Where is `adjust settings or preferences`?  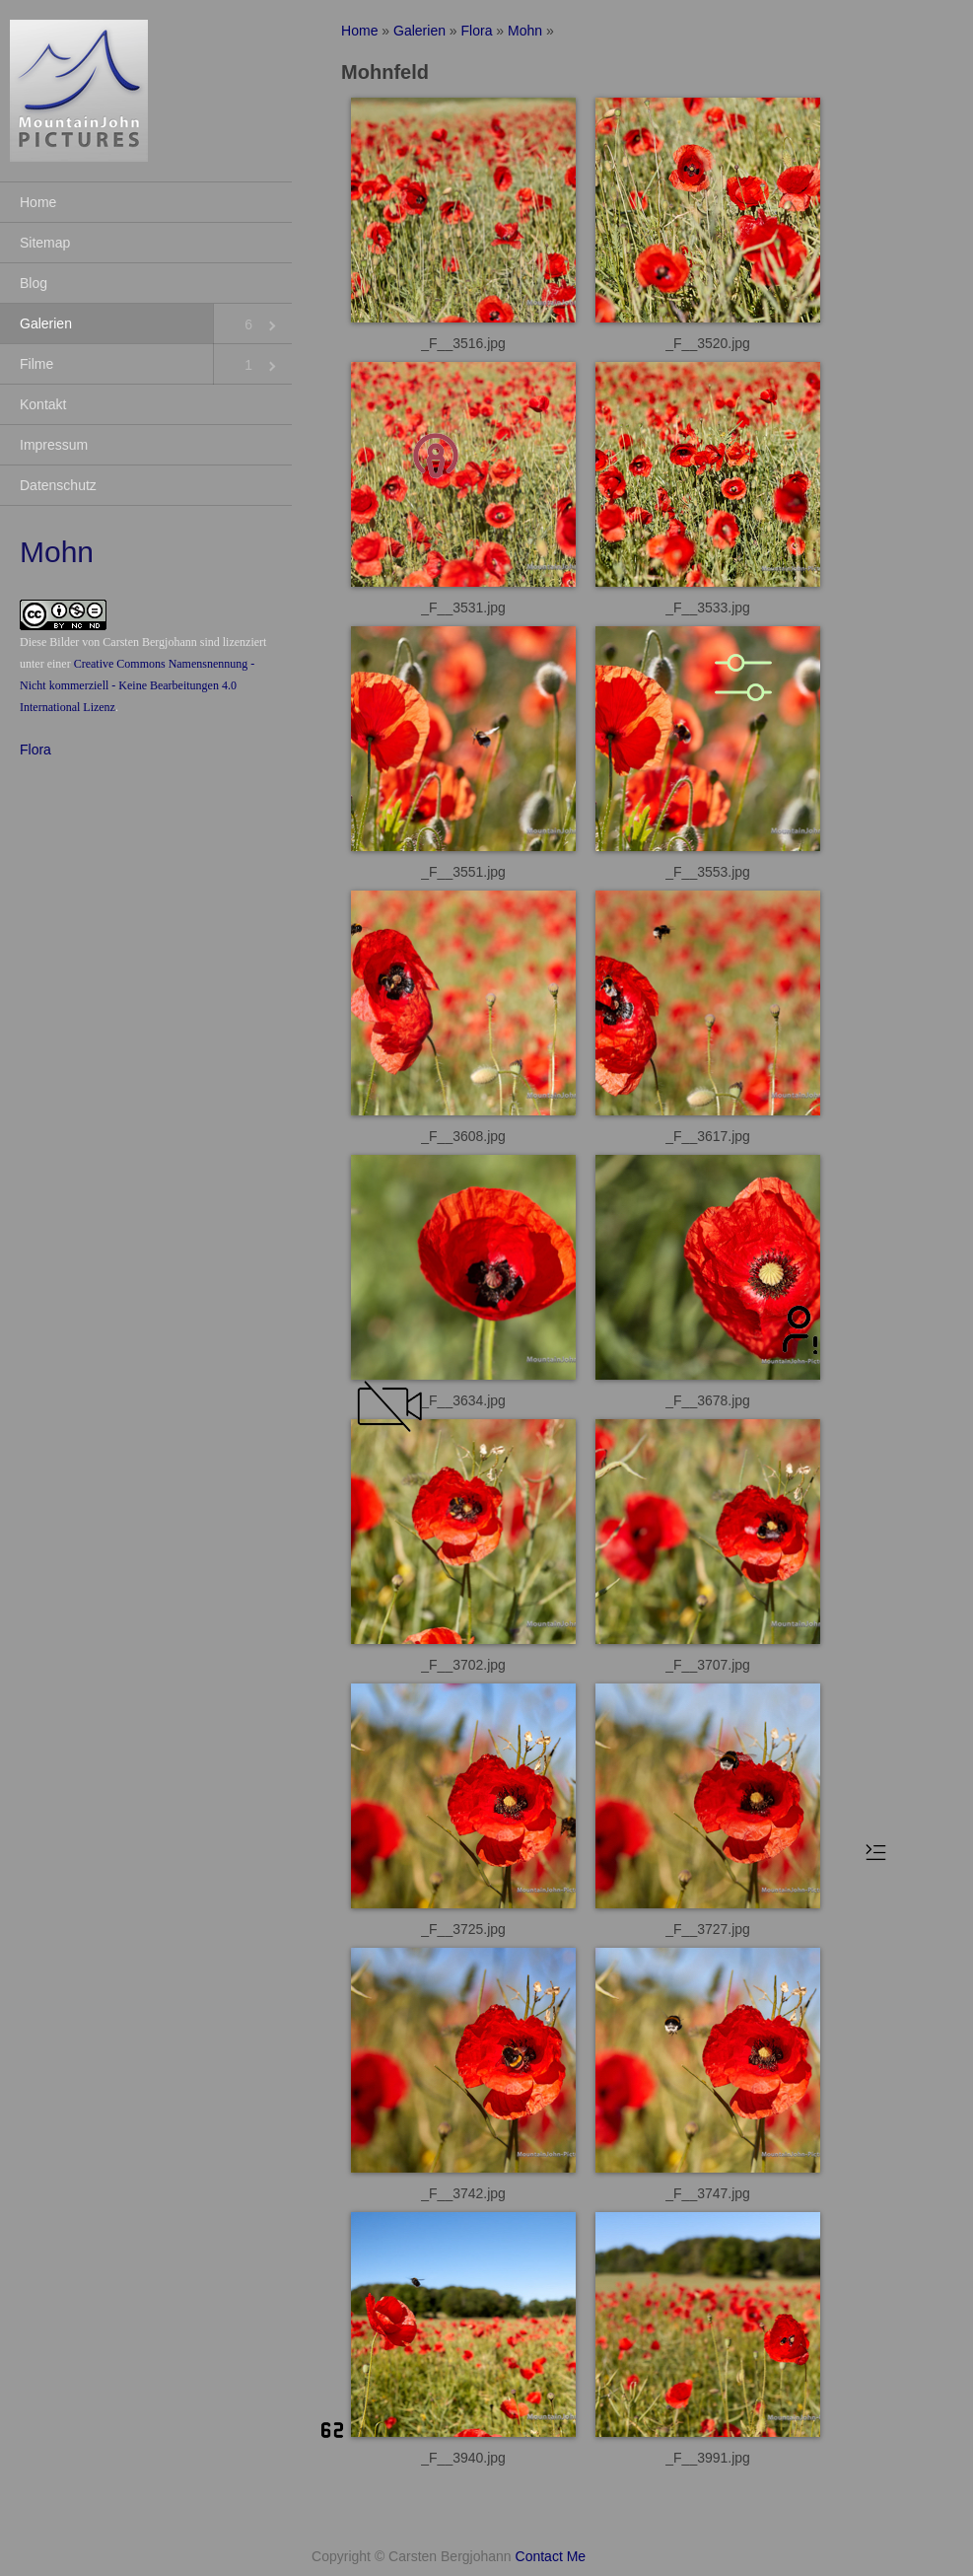
adjust settings or preferences is located at coordinates (743, 678).